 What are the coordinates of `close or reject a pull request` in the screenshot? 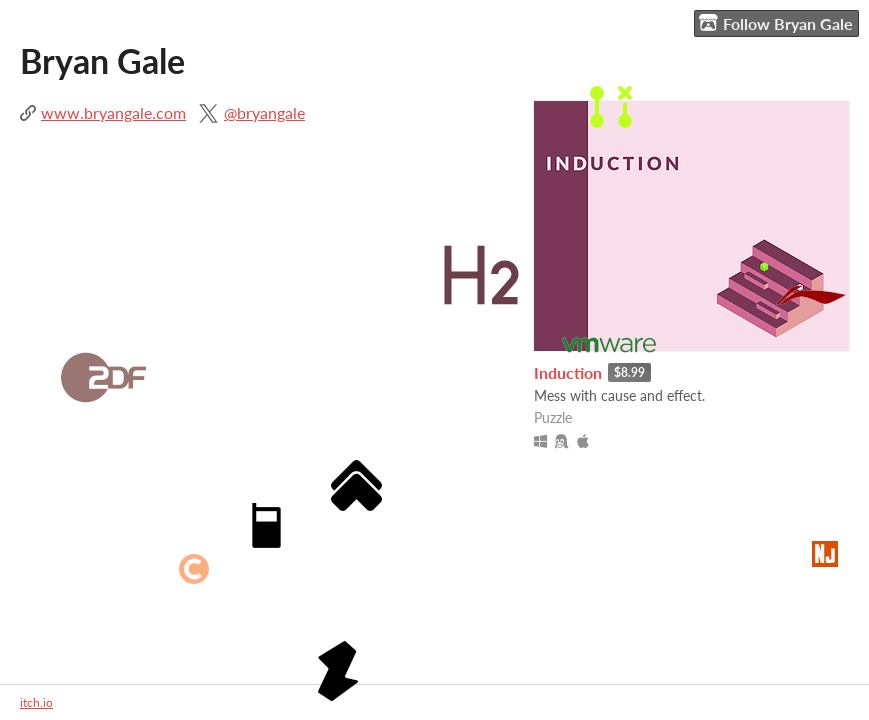 It's located at (611, 107).